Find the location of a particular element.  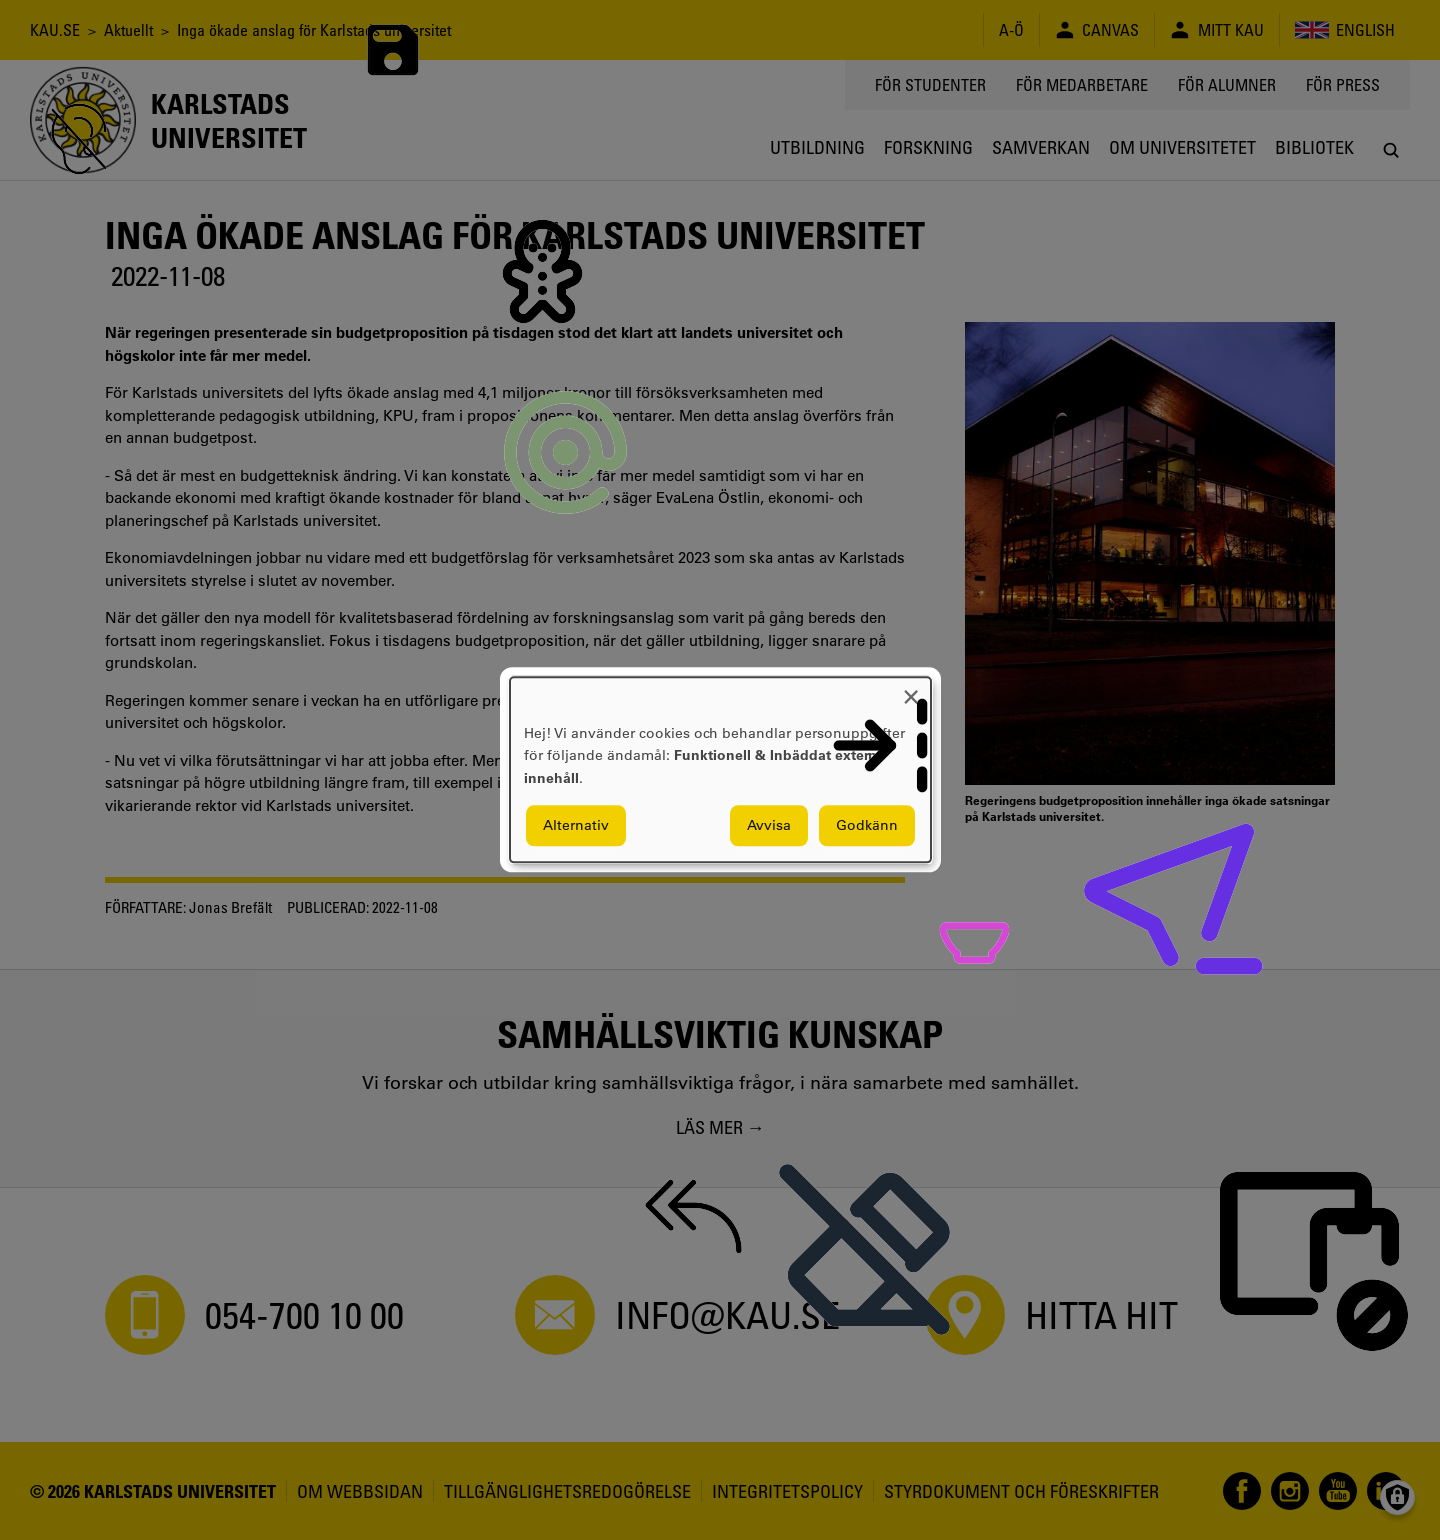

mailgun email service integration is located at coordinates (565, 452).